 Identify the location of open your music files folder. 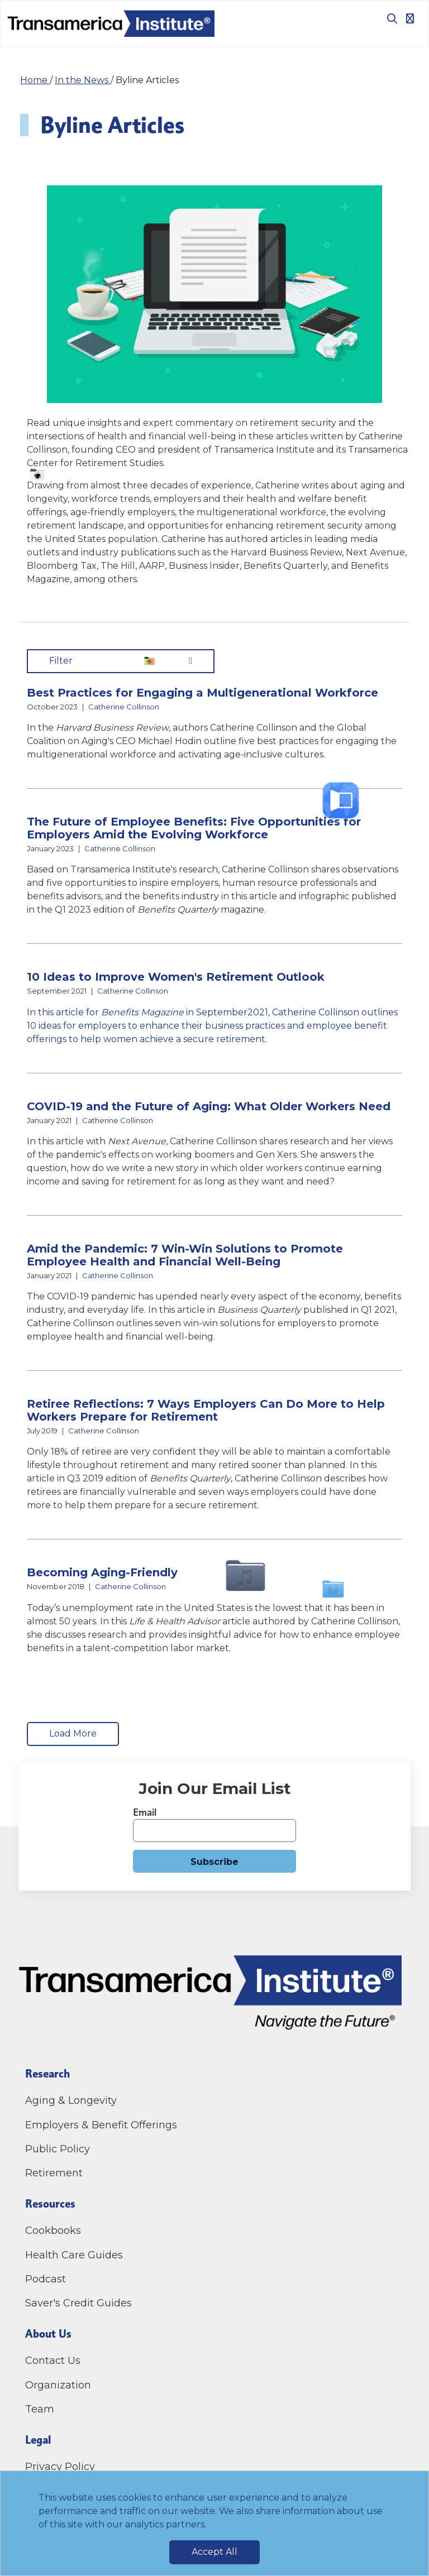
(245, 1575).